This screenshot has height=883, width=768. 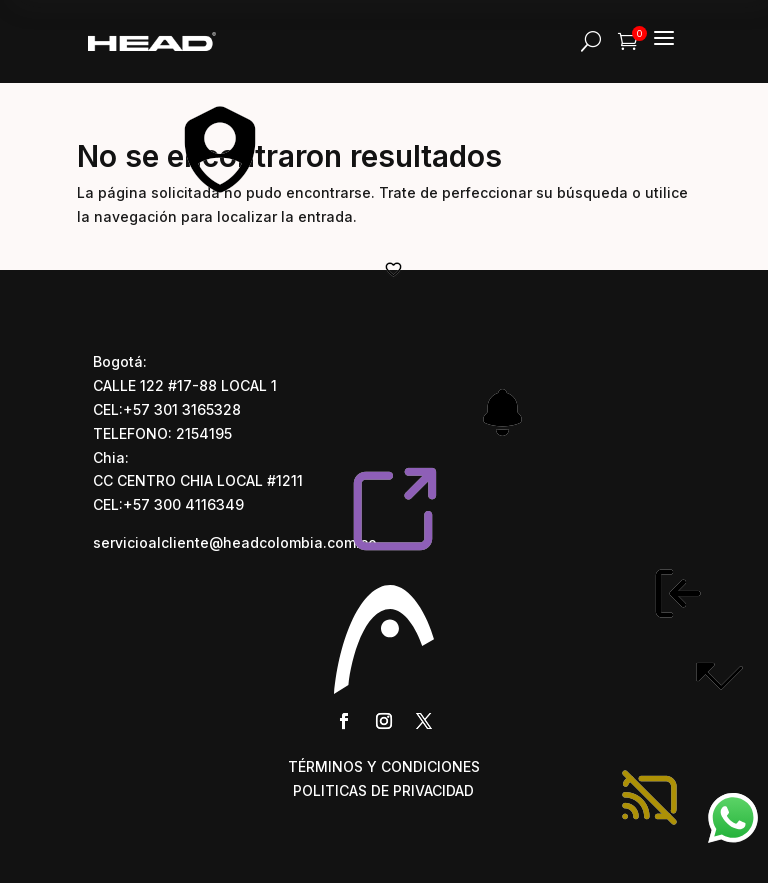 What do you see at coordinates (649, 797) in the screenshot?
I see `screen casting is unavailable or disabled` at bounding box center [649, 797].